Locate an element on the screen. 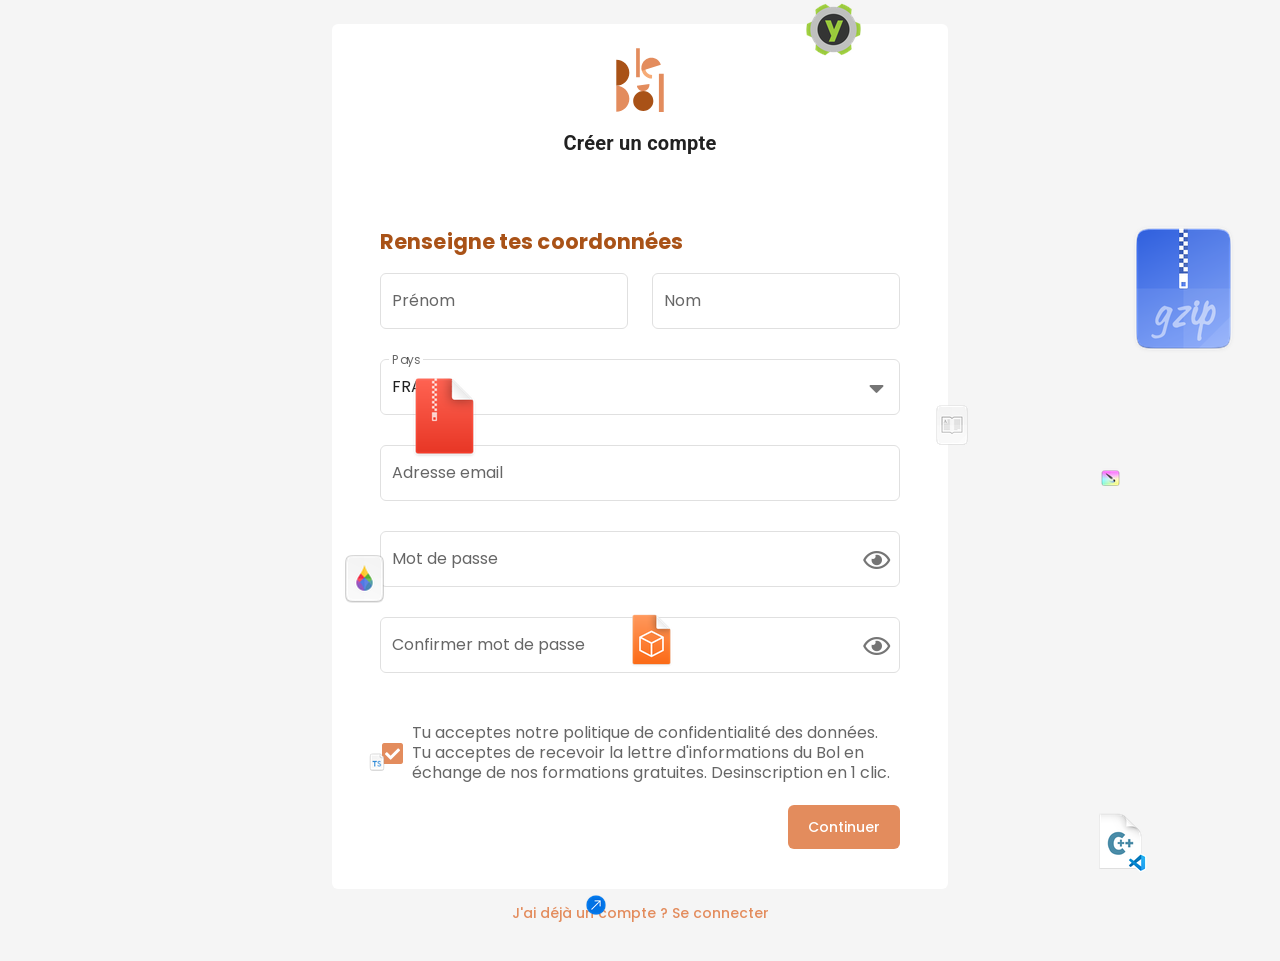  open a blender 3d project file is located at coordinates (651, 640).